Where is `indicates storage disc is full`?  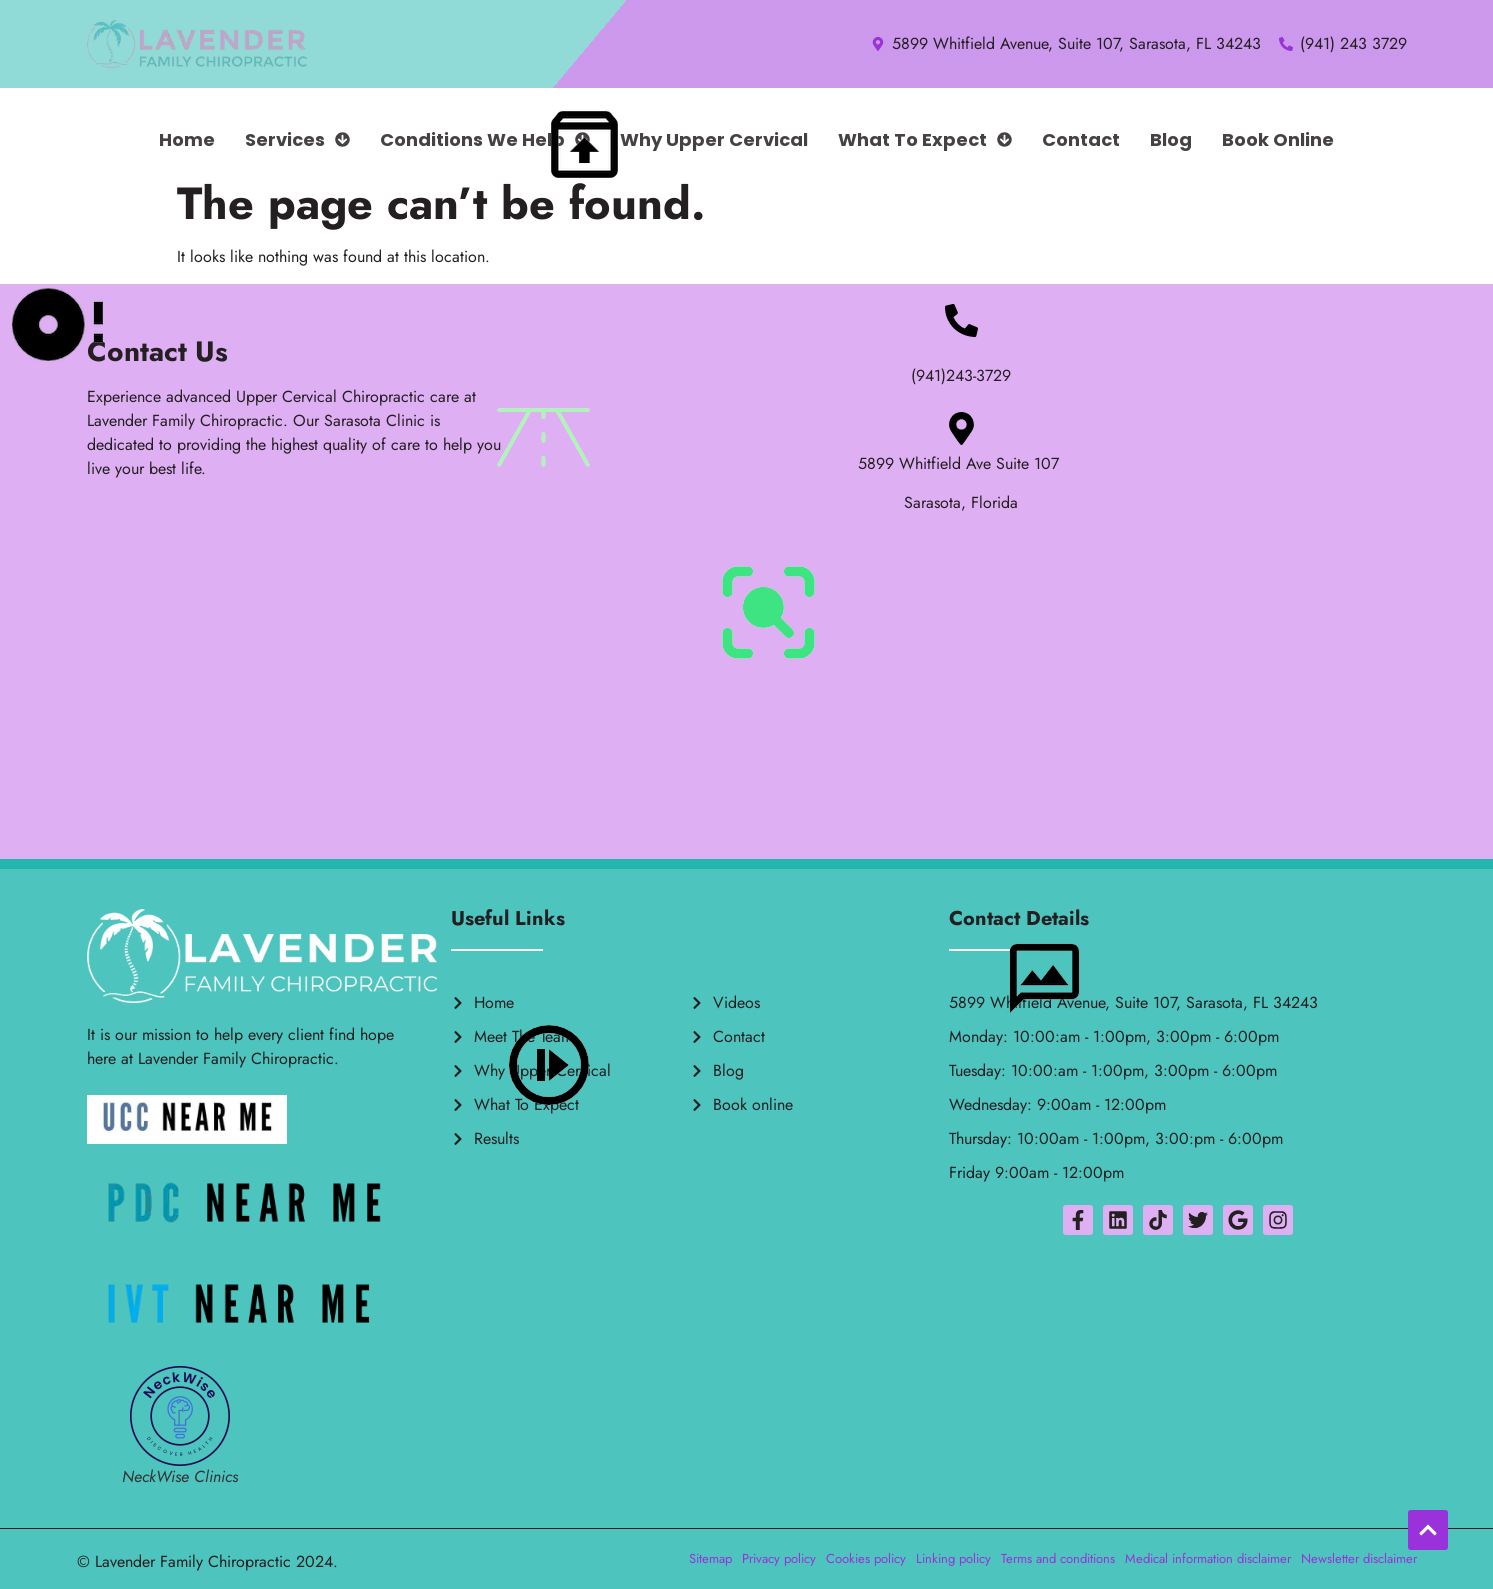 indicates storage disc is full is located at coordinates (57, 324).